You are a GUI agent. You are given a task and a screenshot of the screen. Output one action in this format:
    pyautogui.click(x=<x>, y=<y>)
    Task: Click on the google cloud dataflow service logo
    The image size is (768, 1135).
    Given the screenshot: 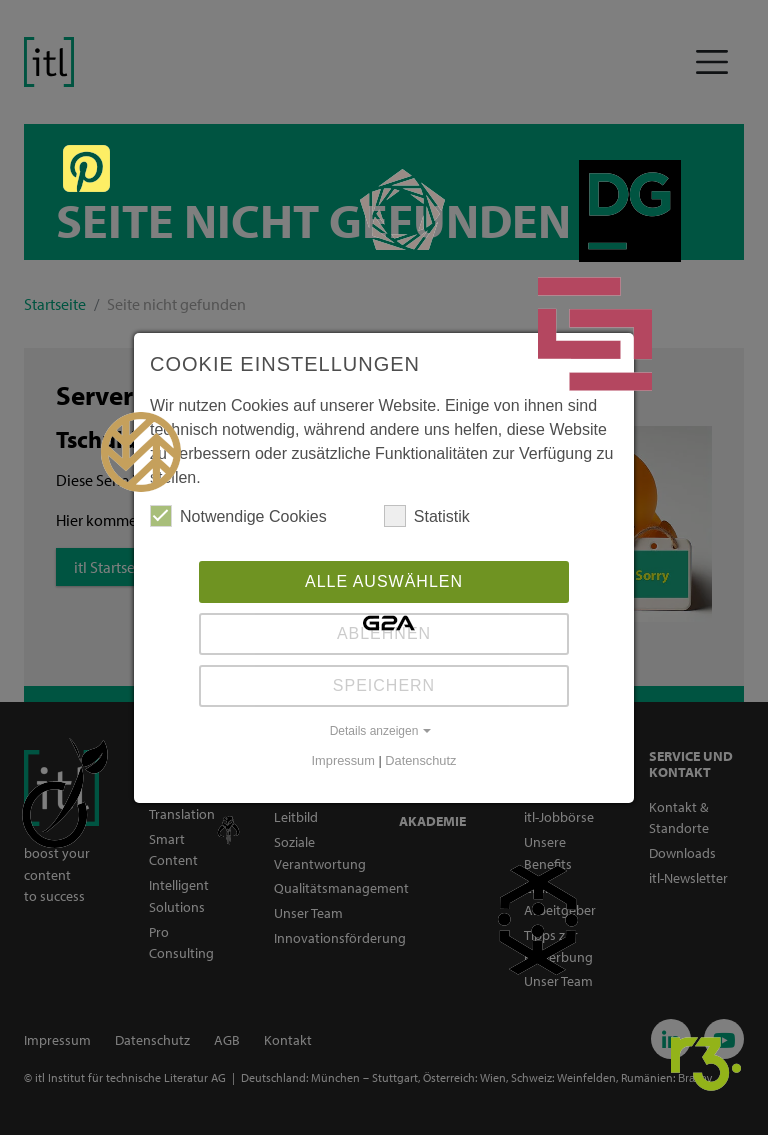 What is the action you would take?
    pyautogui.click(x=538, y=920)
    